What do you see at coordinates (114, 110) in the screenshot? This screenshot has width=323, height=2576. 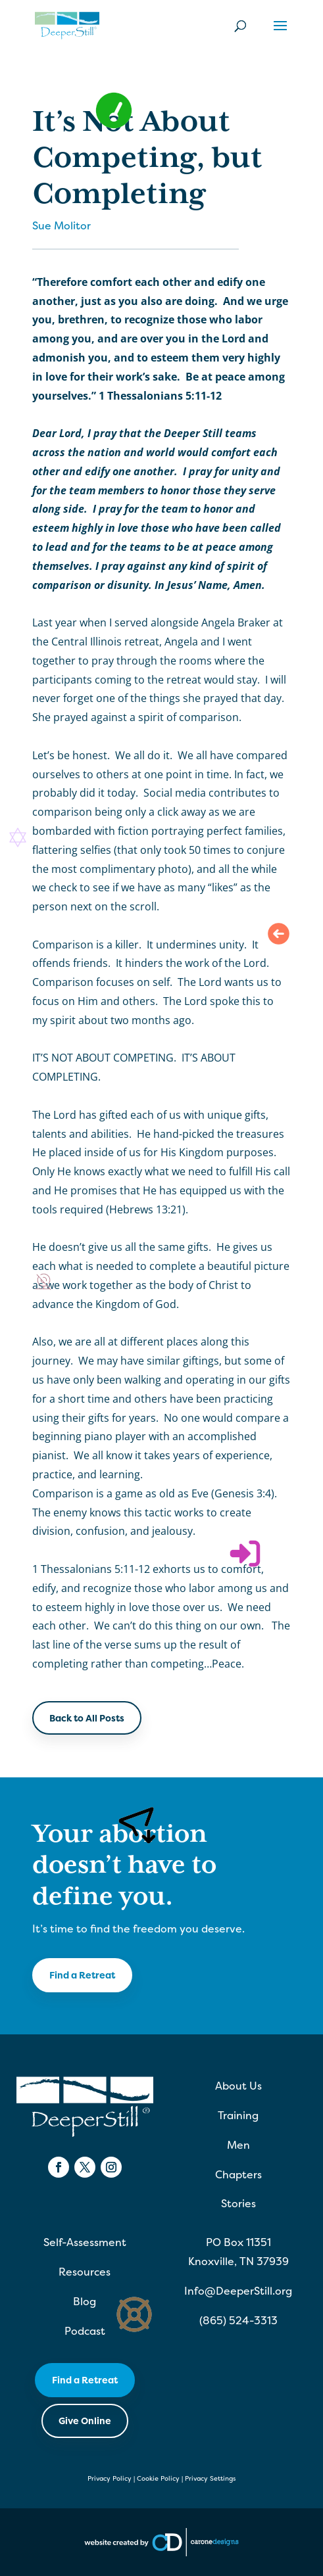 I see `view performance or speed metrics` at bounding box center [114, 110].